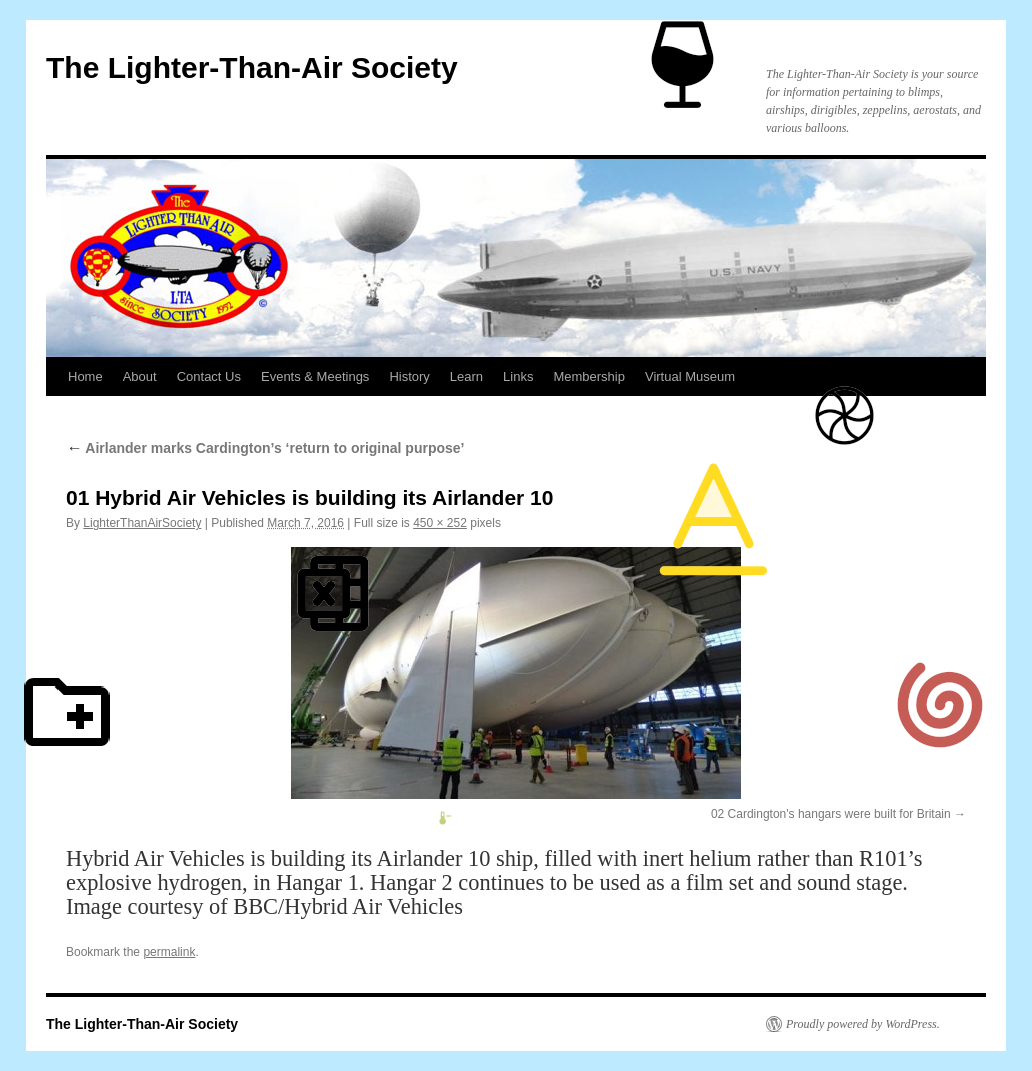 This screenshot has width=1032, height=1071. I want to click on browse wine or beverage options, so click(682, 61).